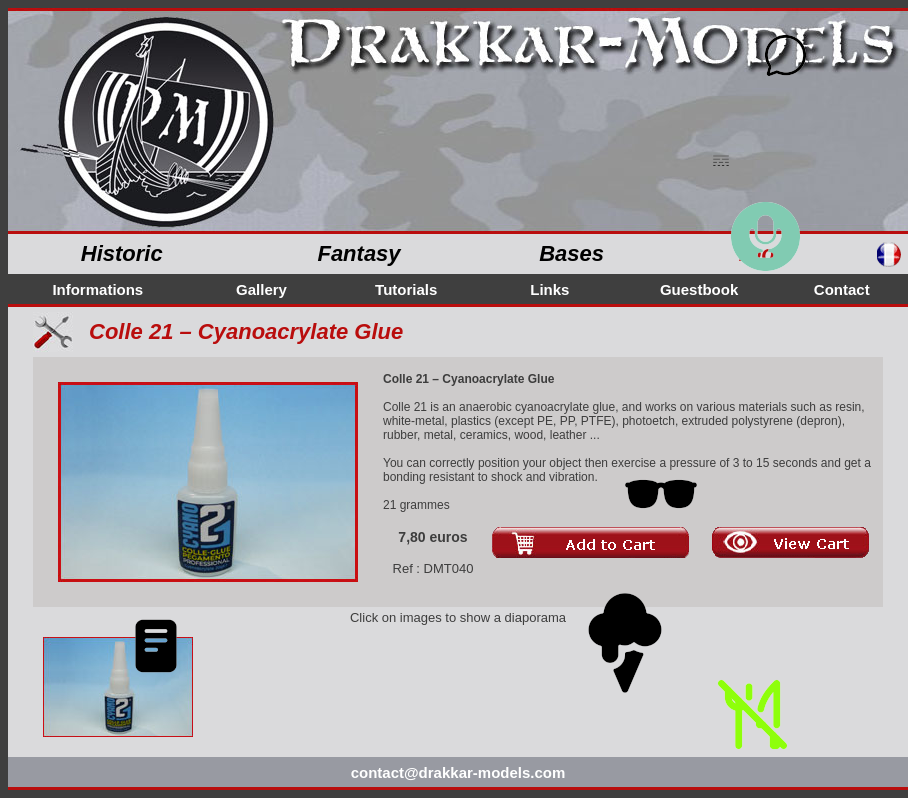  Describe the element at coordinates (661, 494) in the screenshot. I see `enable reading mode` at that location.